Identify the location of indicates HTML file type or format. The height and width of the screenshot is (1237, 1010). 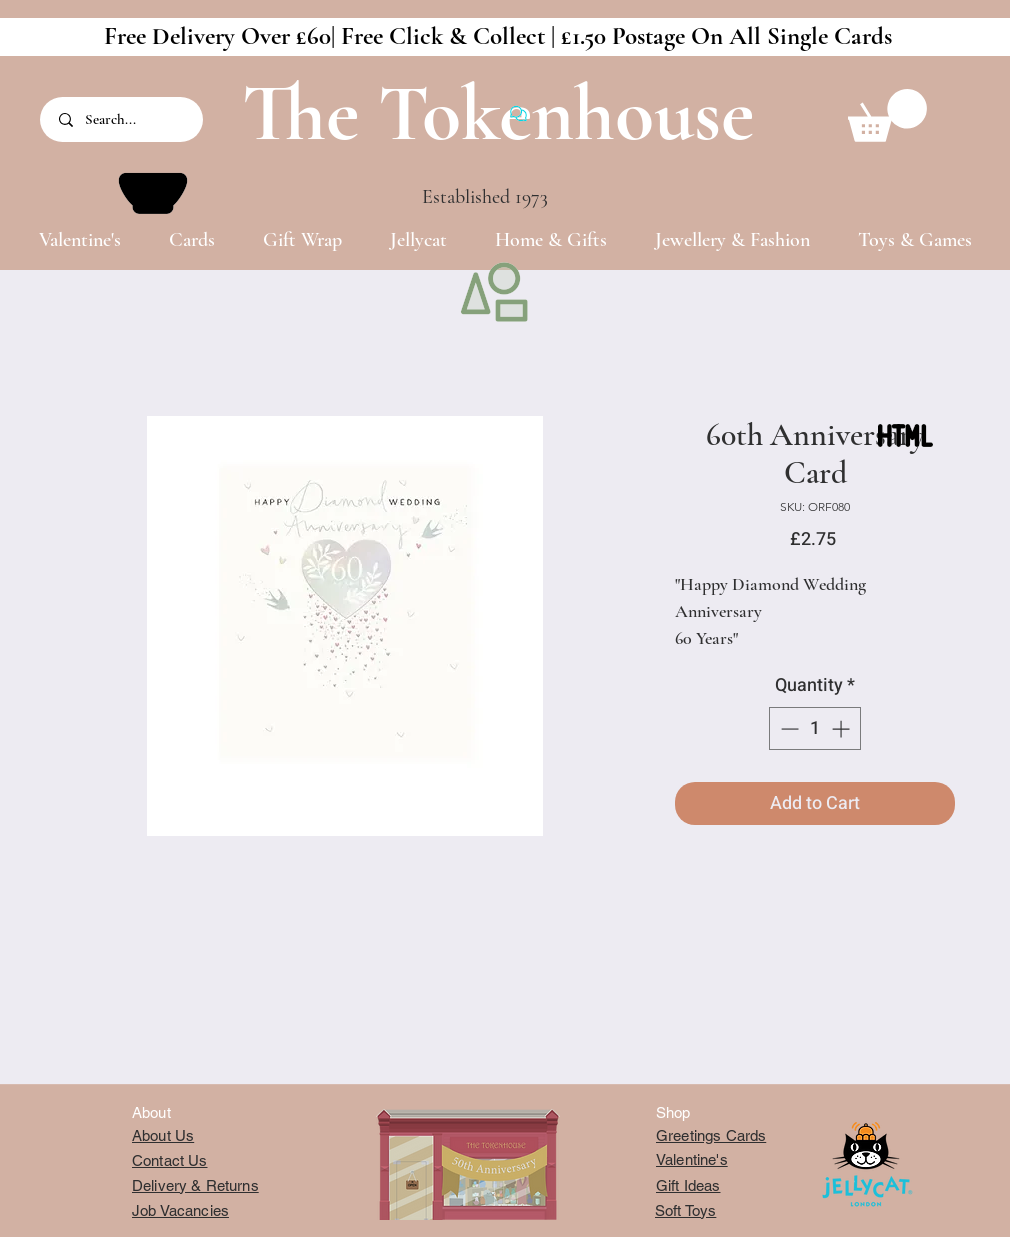
(905, 435).